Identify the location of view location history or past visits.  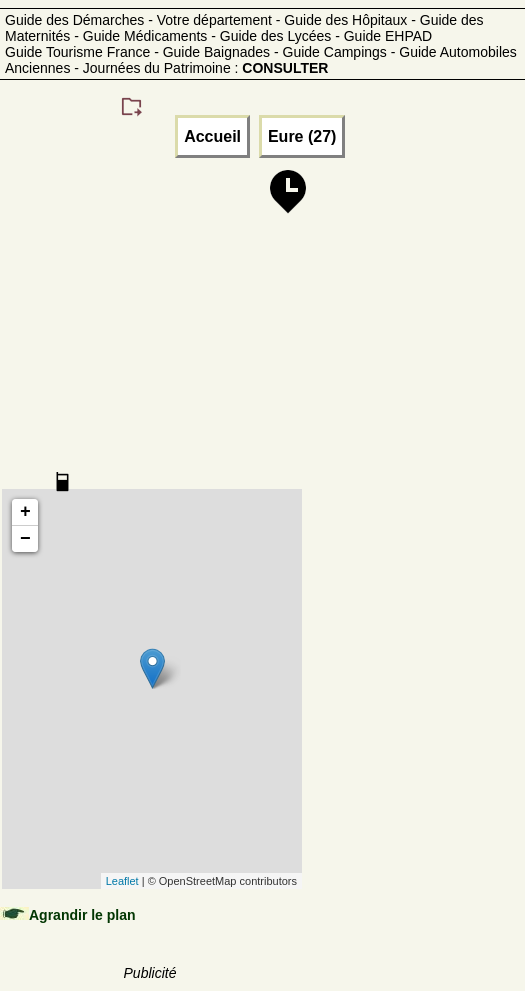
(288, 190).